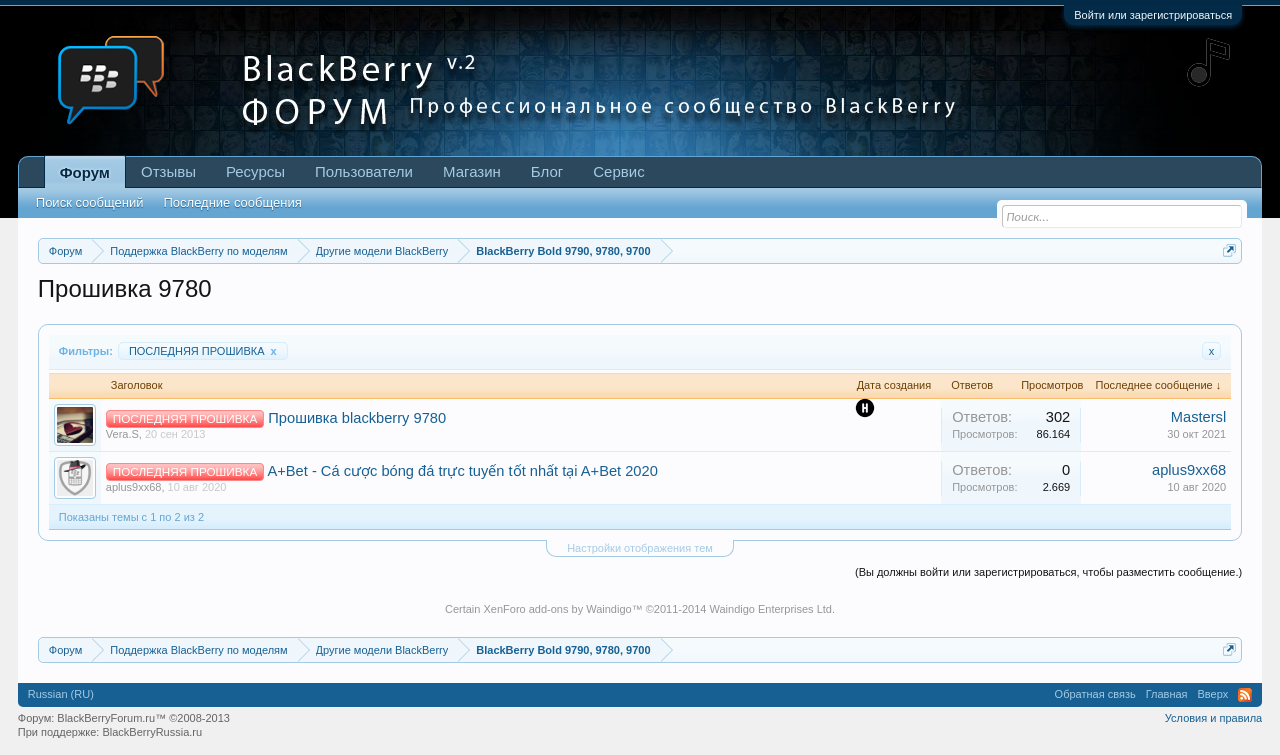  What do you see at coordinates (1208, 61) in the screenshot?
I see `access music or audio player` at bounding box center [1208, 61].